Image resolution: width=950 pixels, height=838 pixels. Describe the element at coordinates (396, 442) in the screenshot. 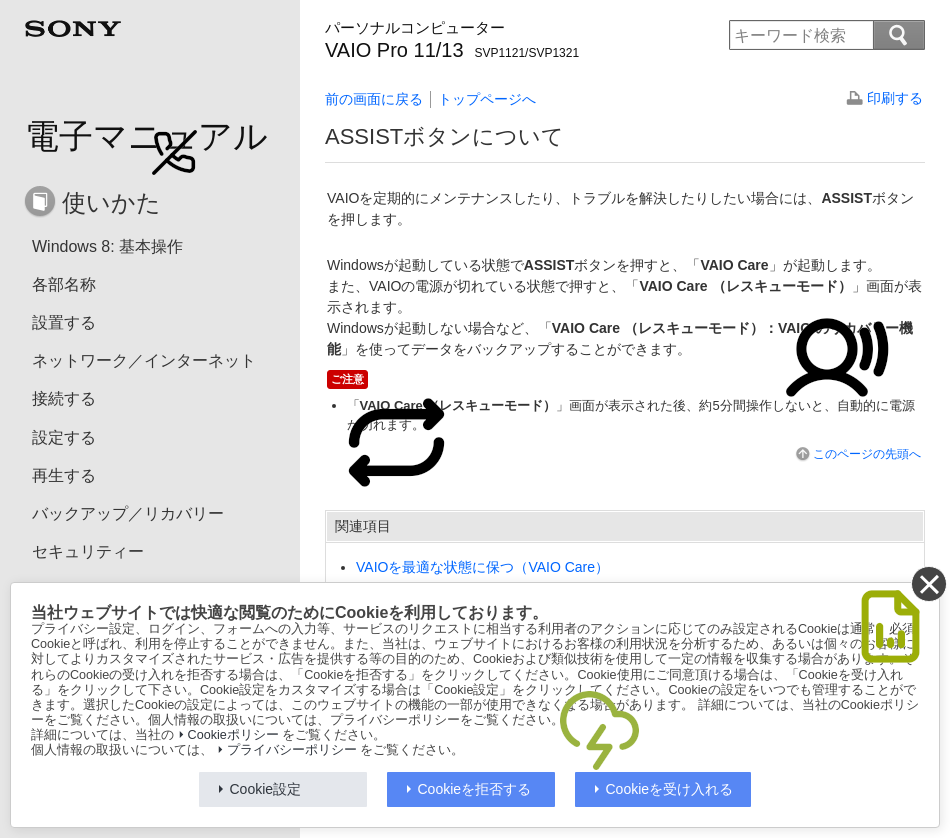

I see `enable repeat or loop playback` at that location.